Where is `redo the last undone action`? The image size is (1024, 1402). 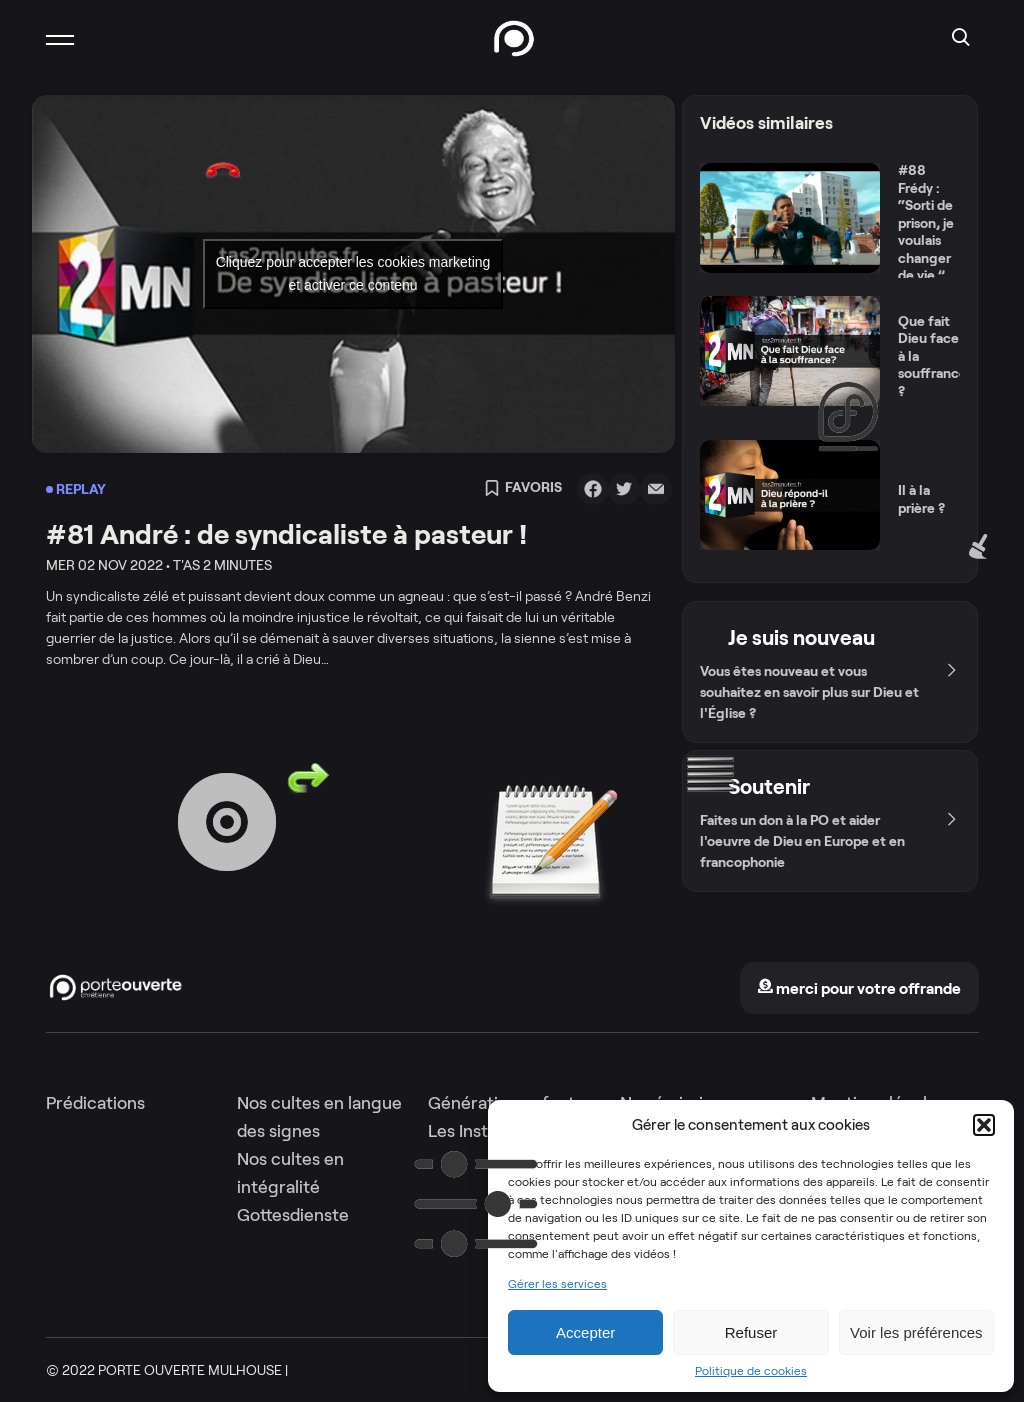 redo the last undone action is located at coordinates (308, 776).